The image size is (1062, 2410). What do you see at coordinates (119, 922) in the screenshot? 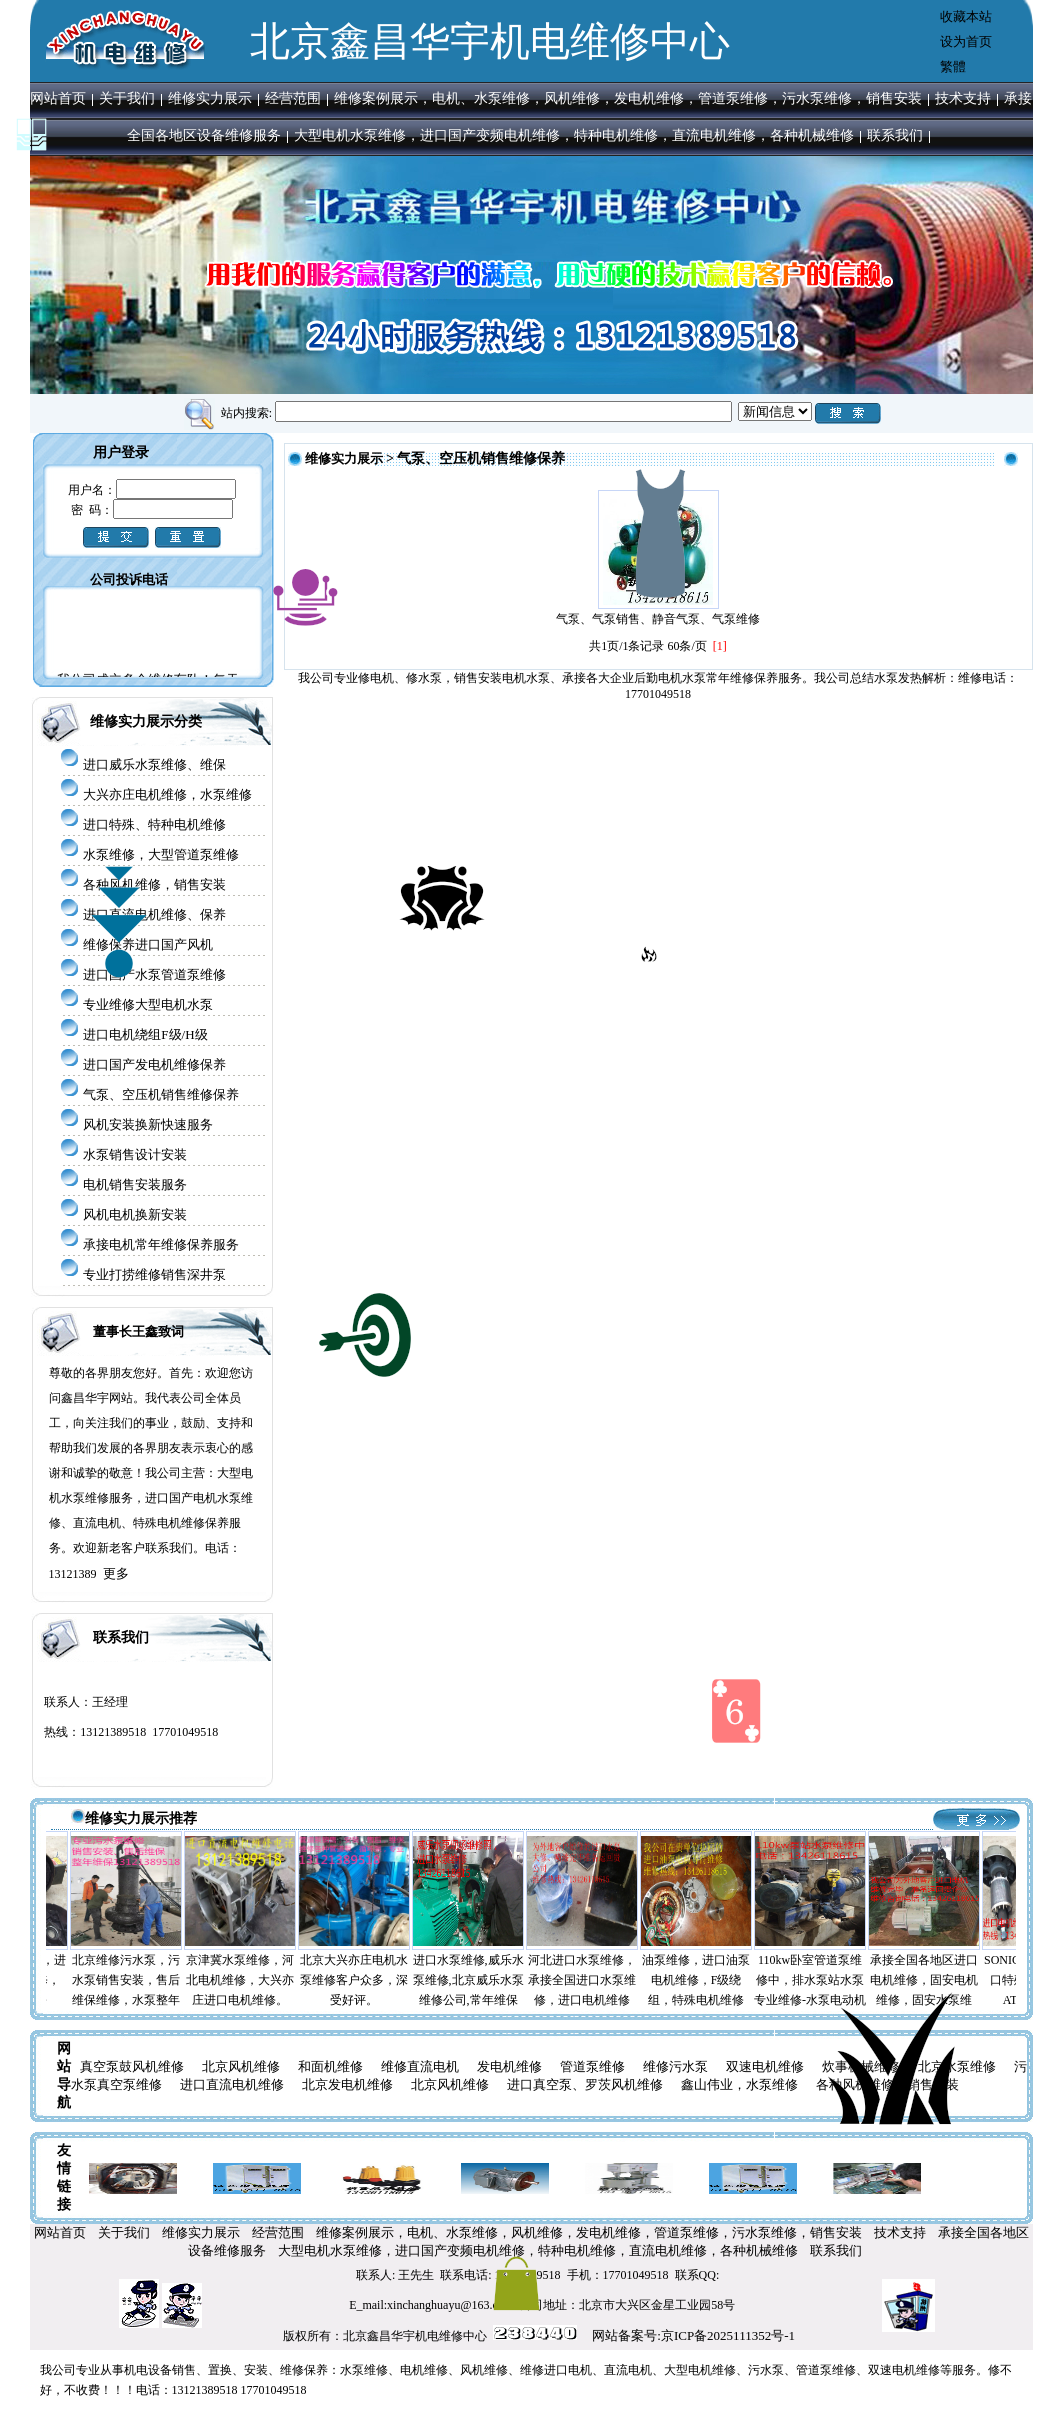
I see `pounce or quick attack action in a game` at bounding box center [119, 922].